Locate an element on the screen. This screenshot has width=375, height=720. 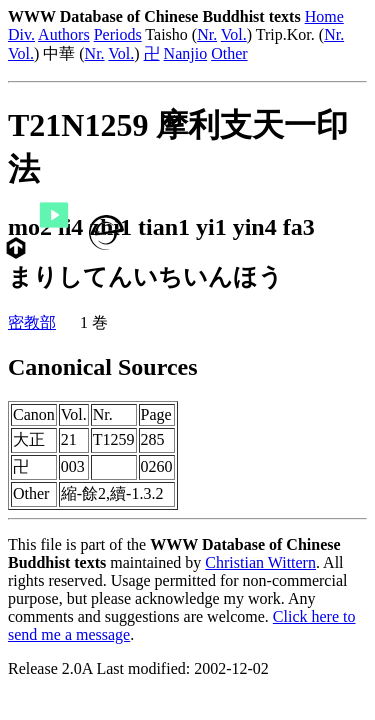
esoteric software company logo is located at coordinates (106, 232).